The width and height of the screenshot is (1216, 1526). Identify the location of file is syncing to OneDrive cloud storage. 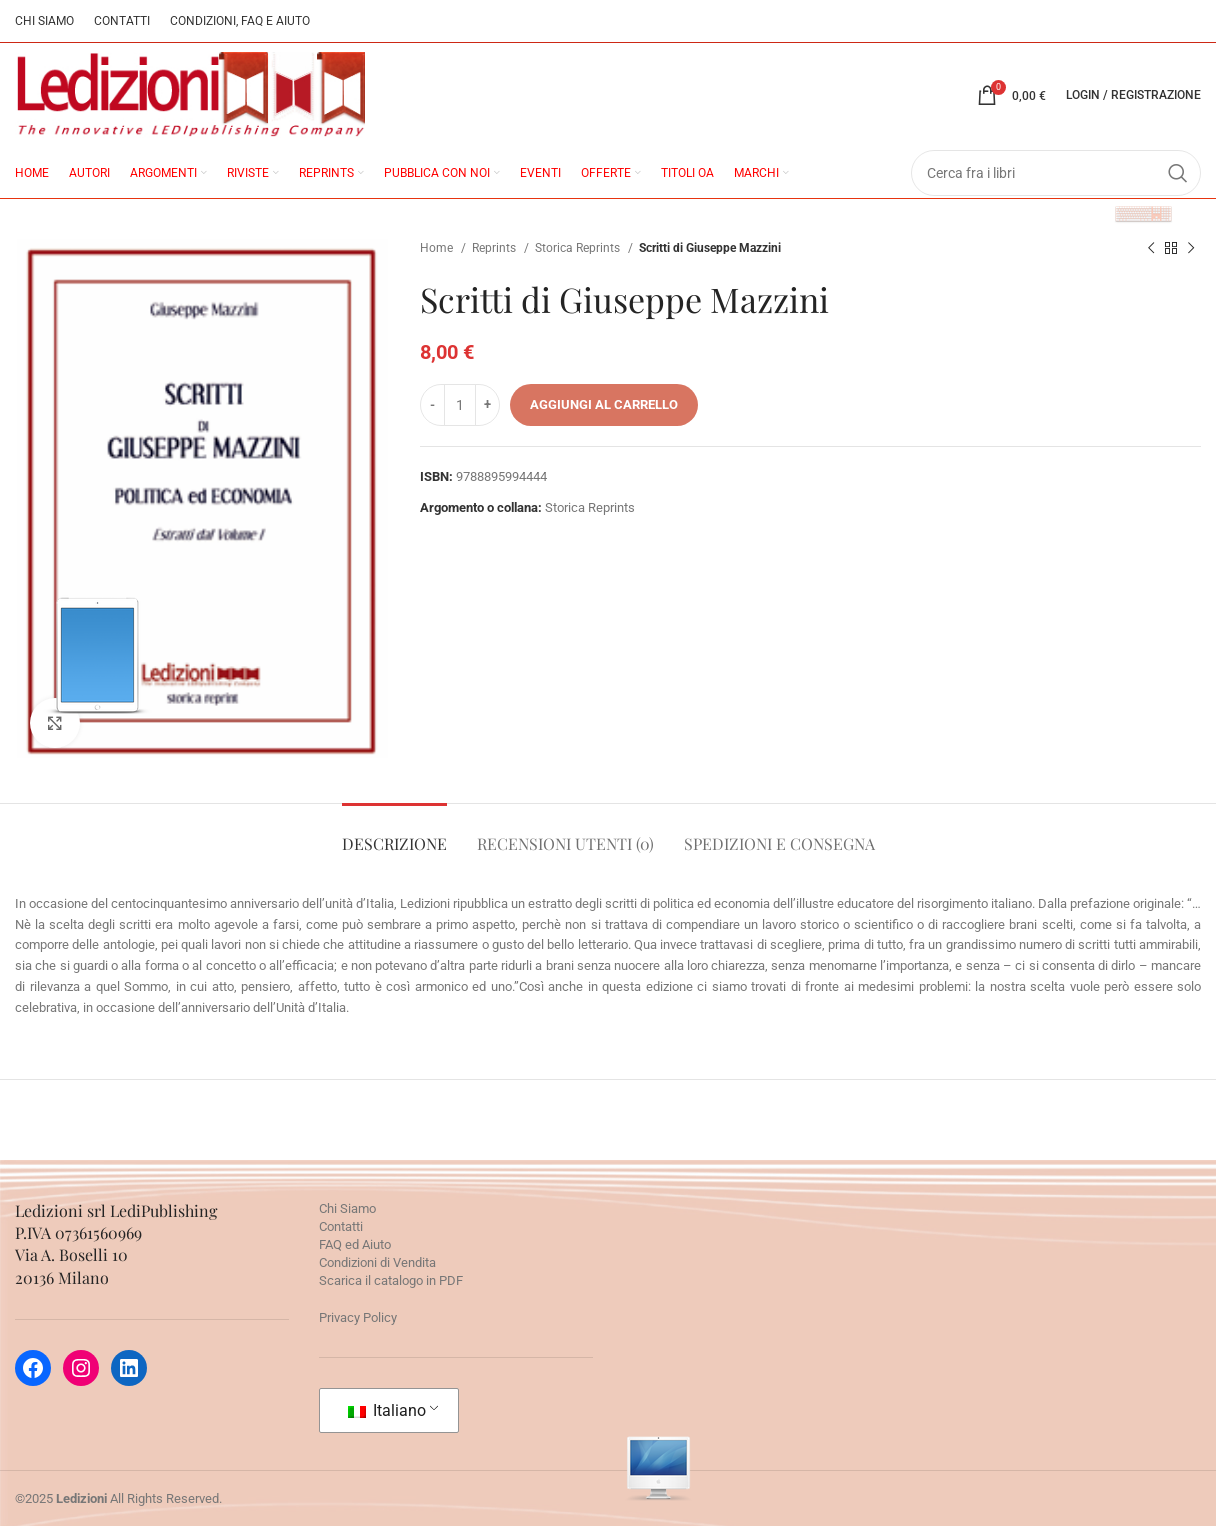
(964, 296).